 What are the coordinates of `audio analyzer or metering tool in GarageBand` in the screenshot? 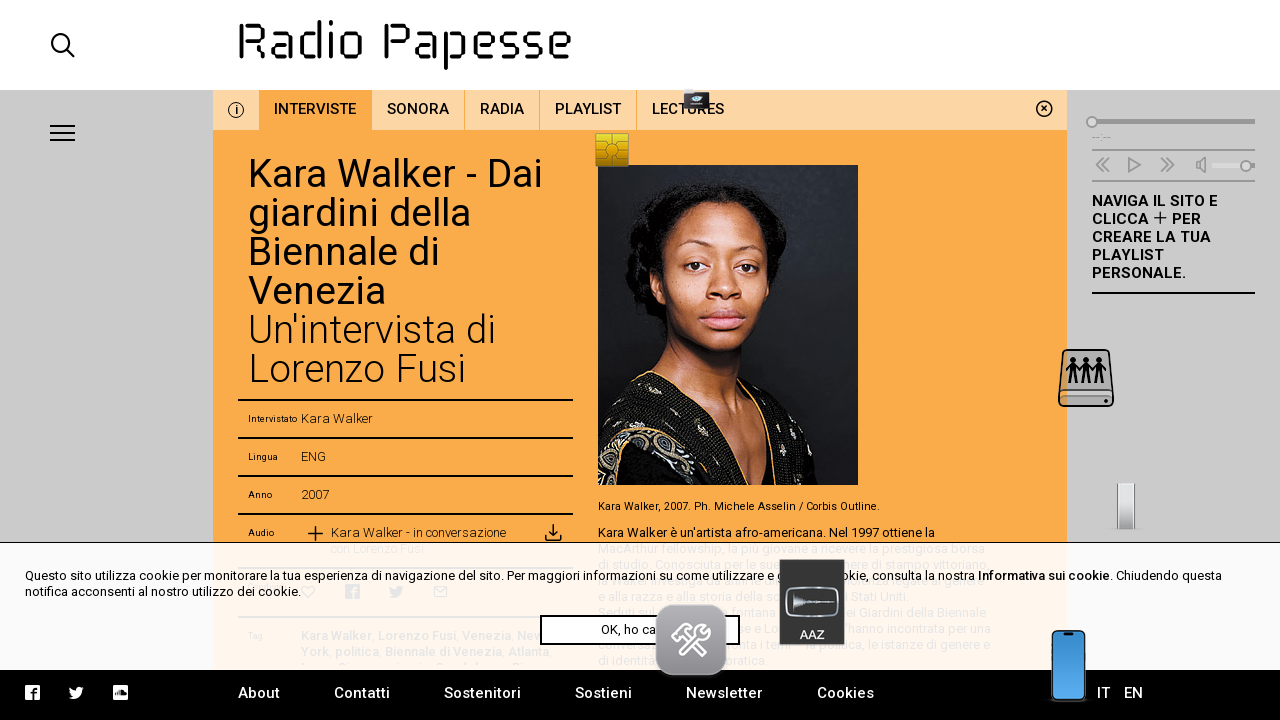 It's located at (812, 604).